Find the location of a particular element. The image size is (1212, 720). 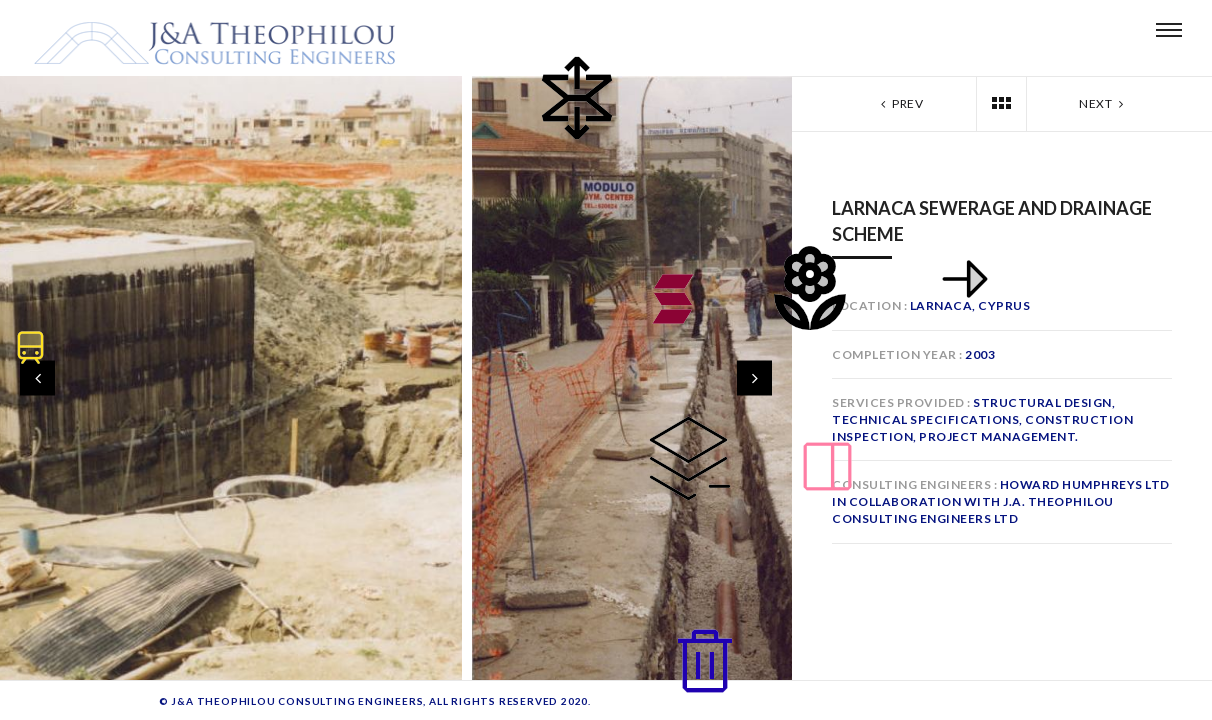

hide the right sidebar panel is located at coordinates (827, 466).